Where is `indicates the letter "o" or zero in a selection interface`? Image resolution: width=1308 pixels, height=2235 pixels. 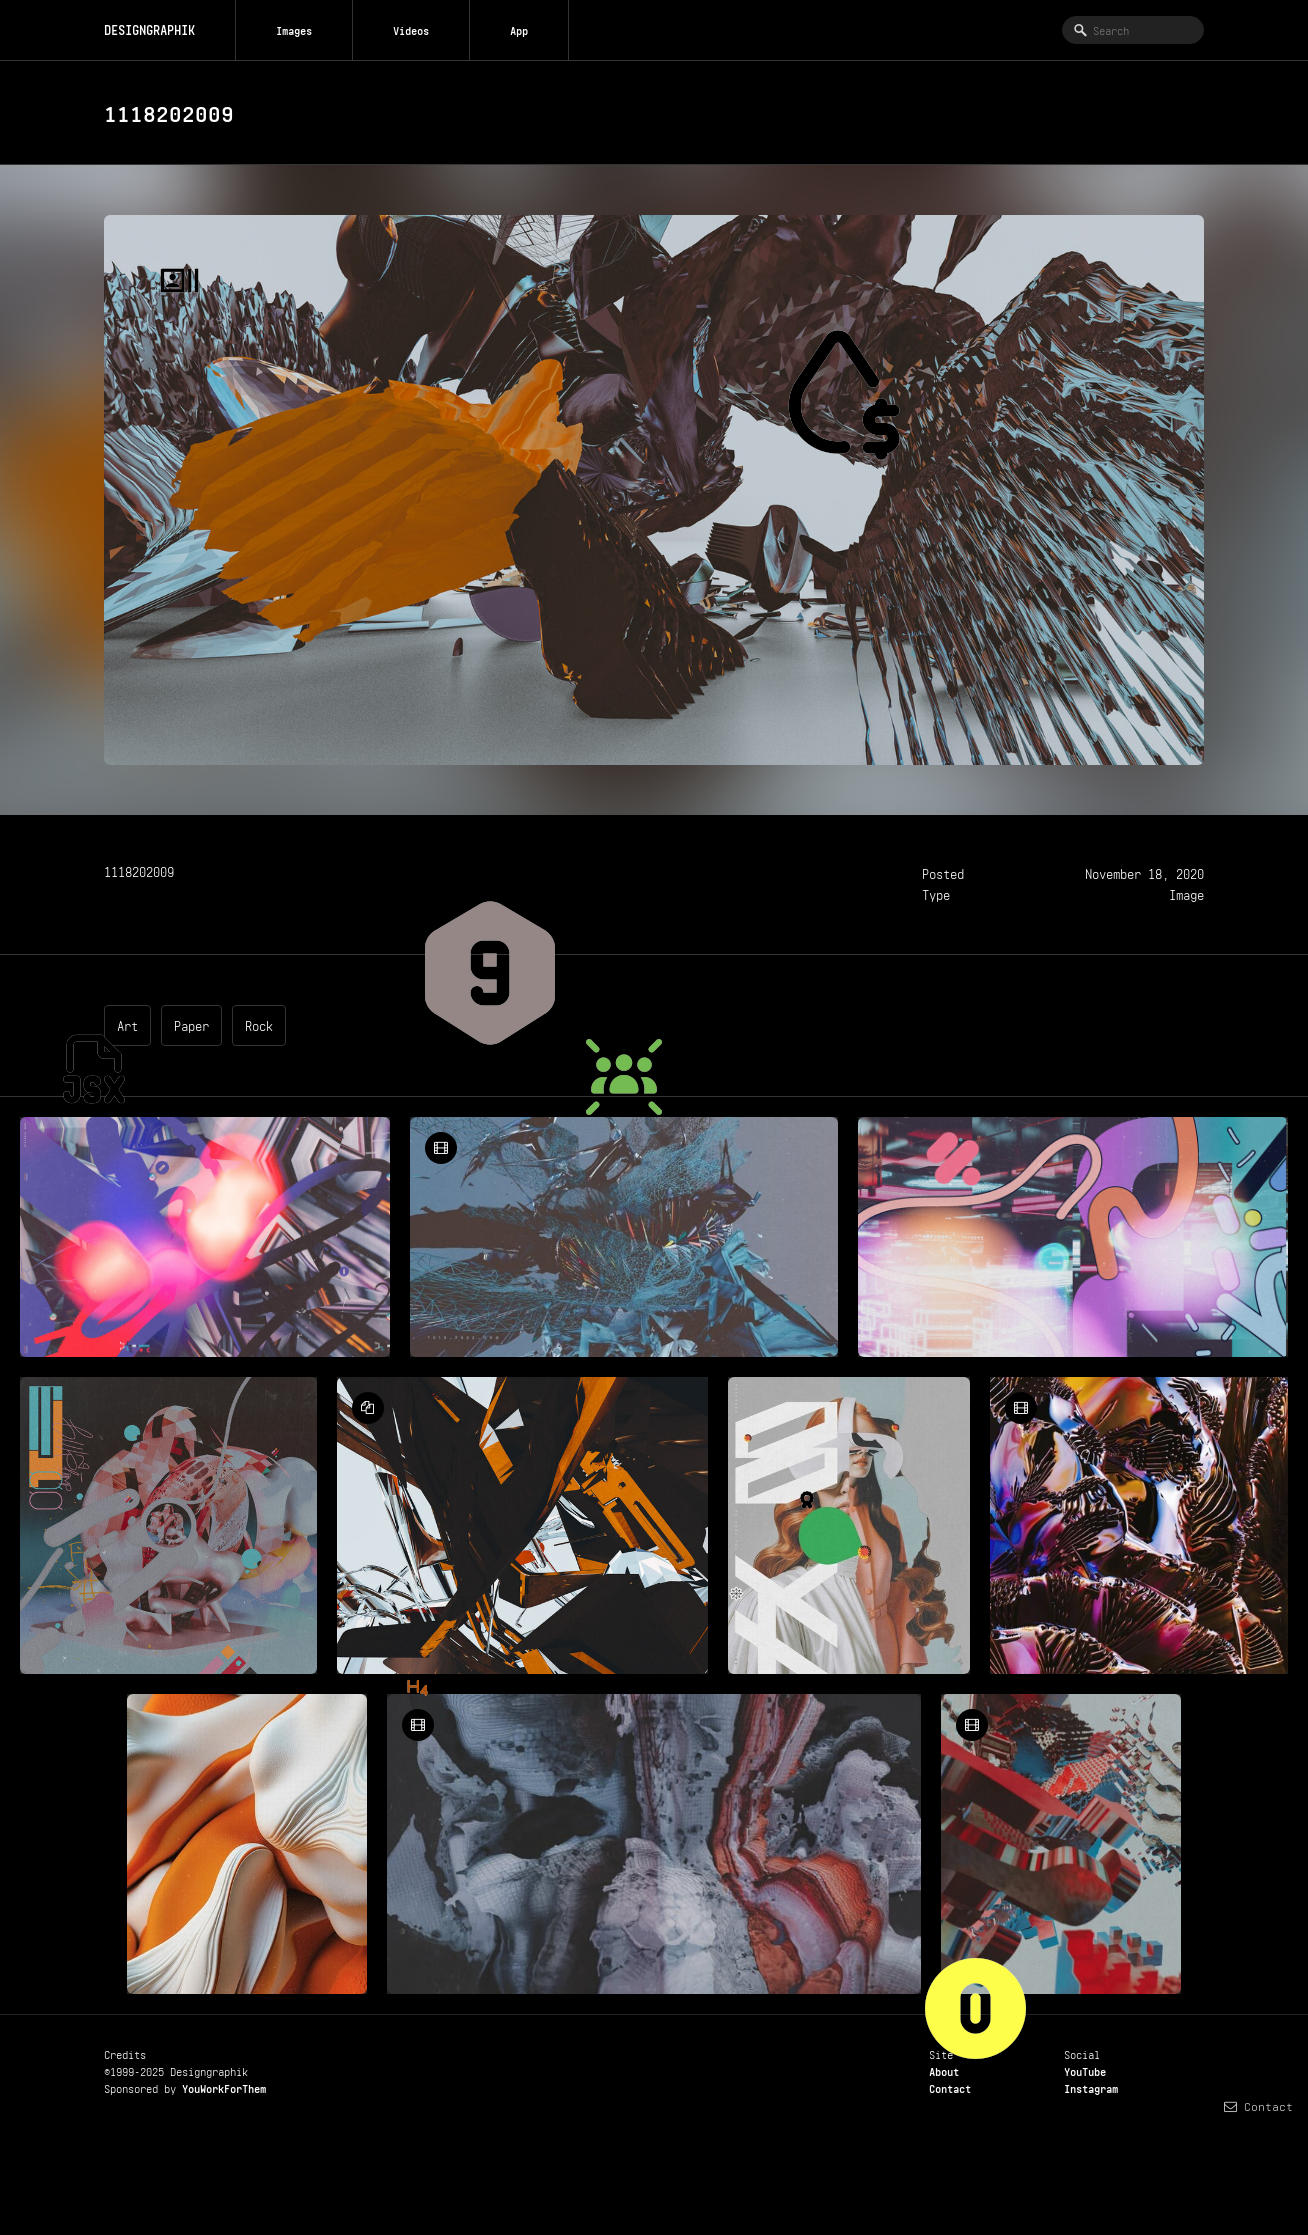 indicates the letter "o" or zero in a selection interface is located at coordinates (975, 2008).